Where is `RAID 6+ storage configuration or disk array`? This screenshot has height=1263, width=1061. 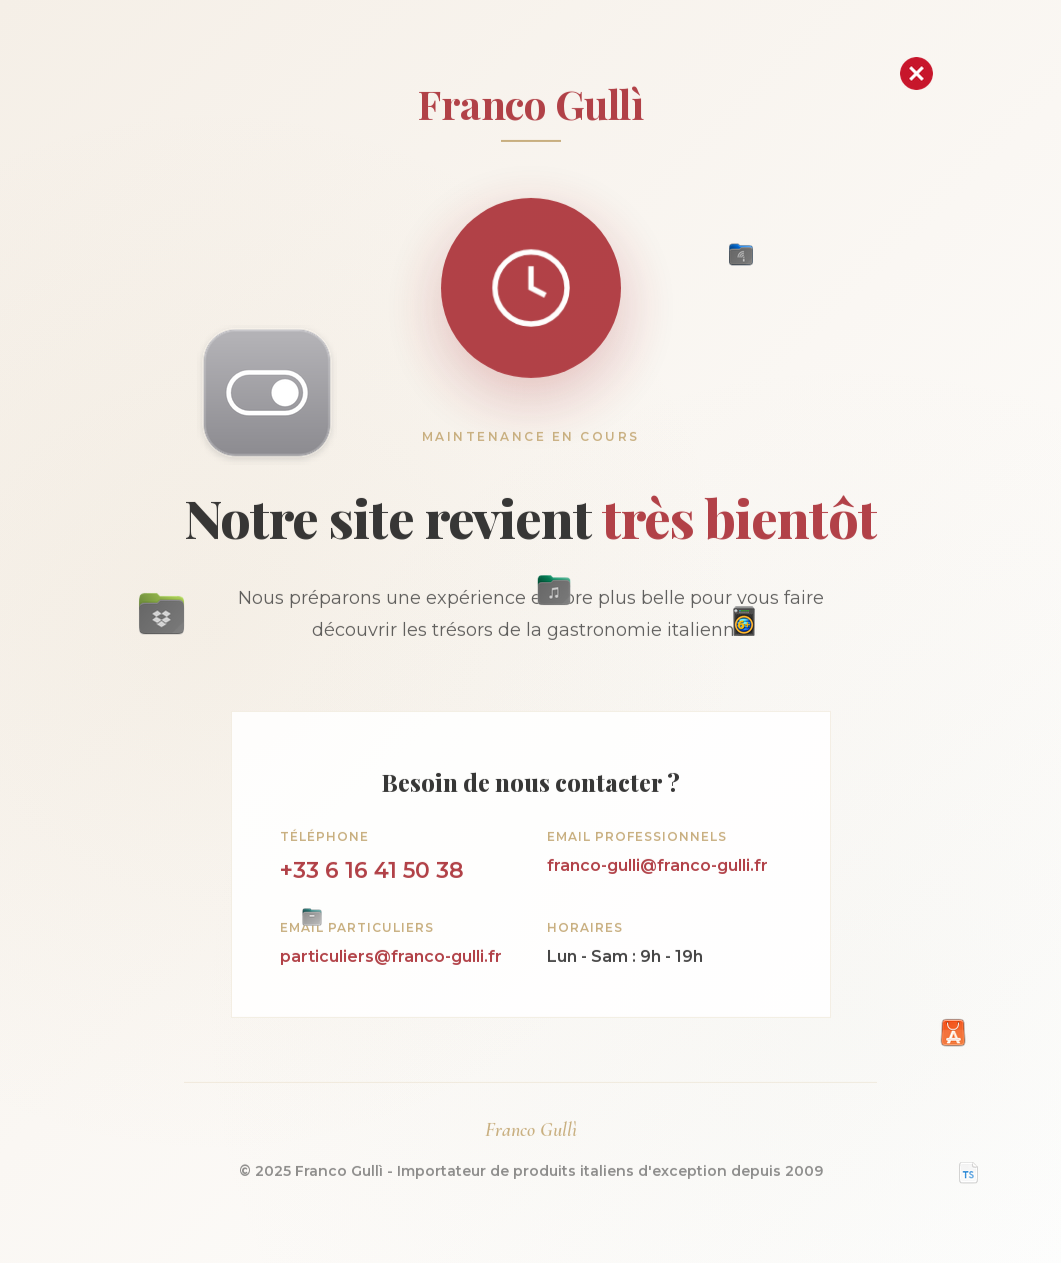
RAID 6+ storage configuration or disk array is located at coordinates (744, 621).